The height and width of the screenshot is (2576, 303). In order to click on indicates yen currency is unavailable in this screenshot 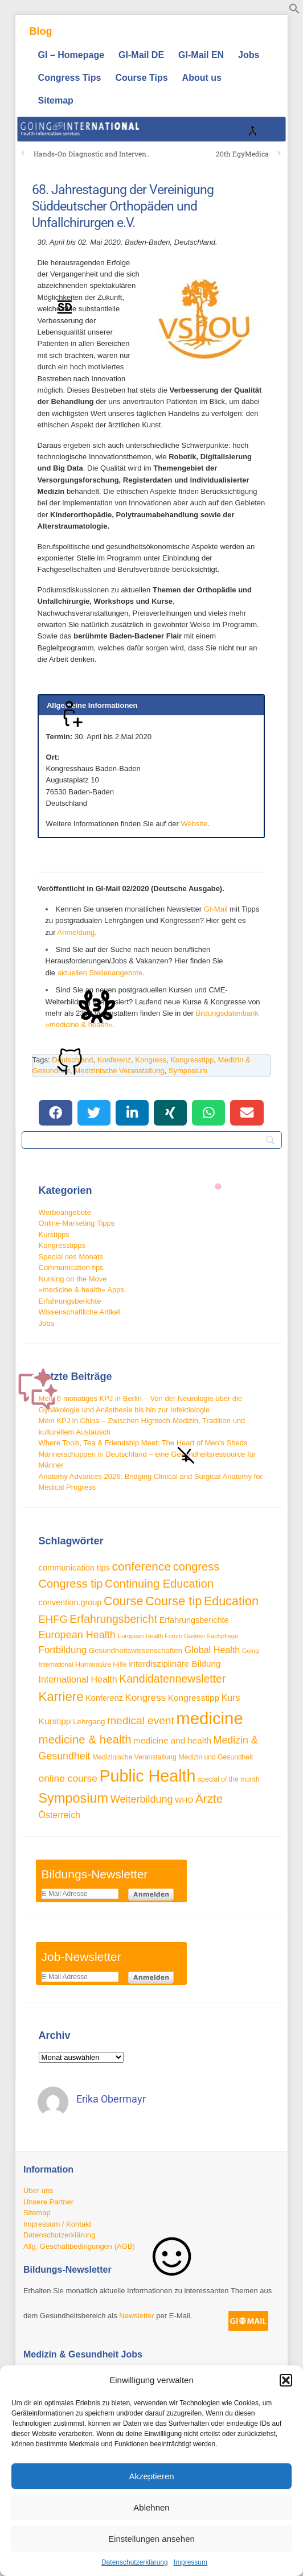, I will do `click(186, 1455)`.